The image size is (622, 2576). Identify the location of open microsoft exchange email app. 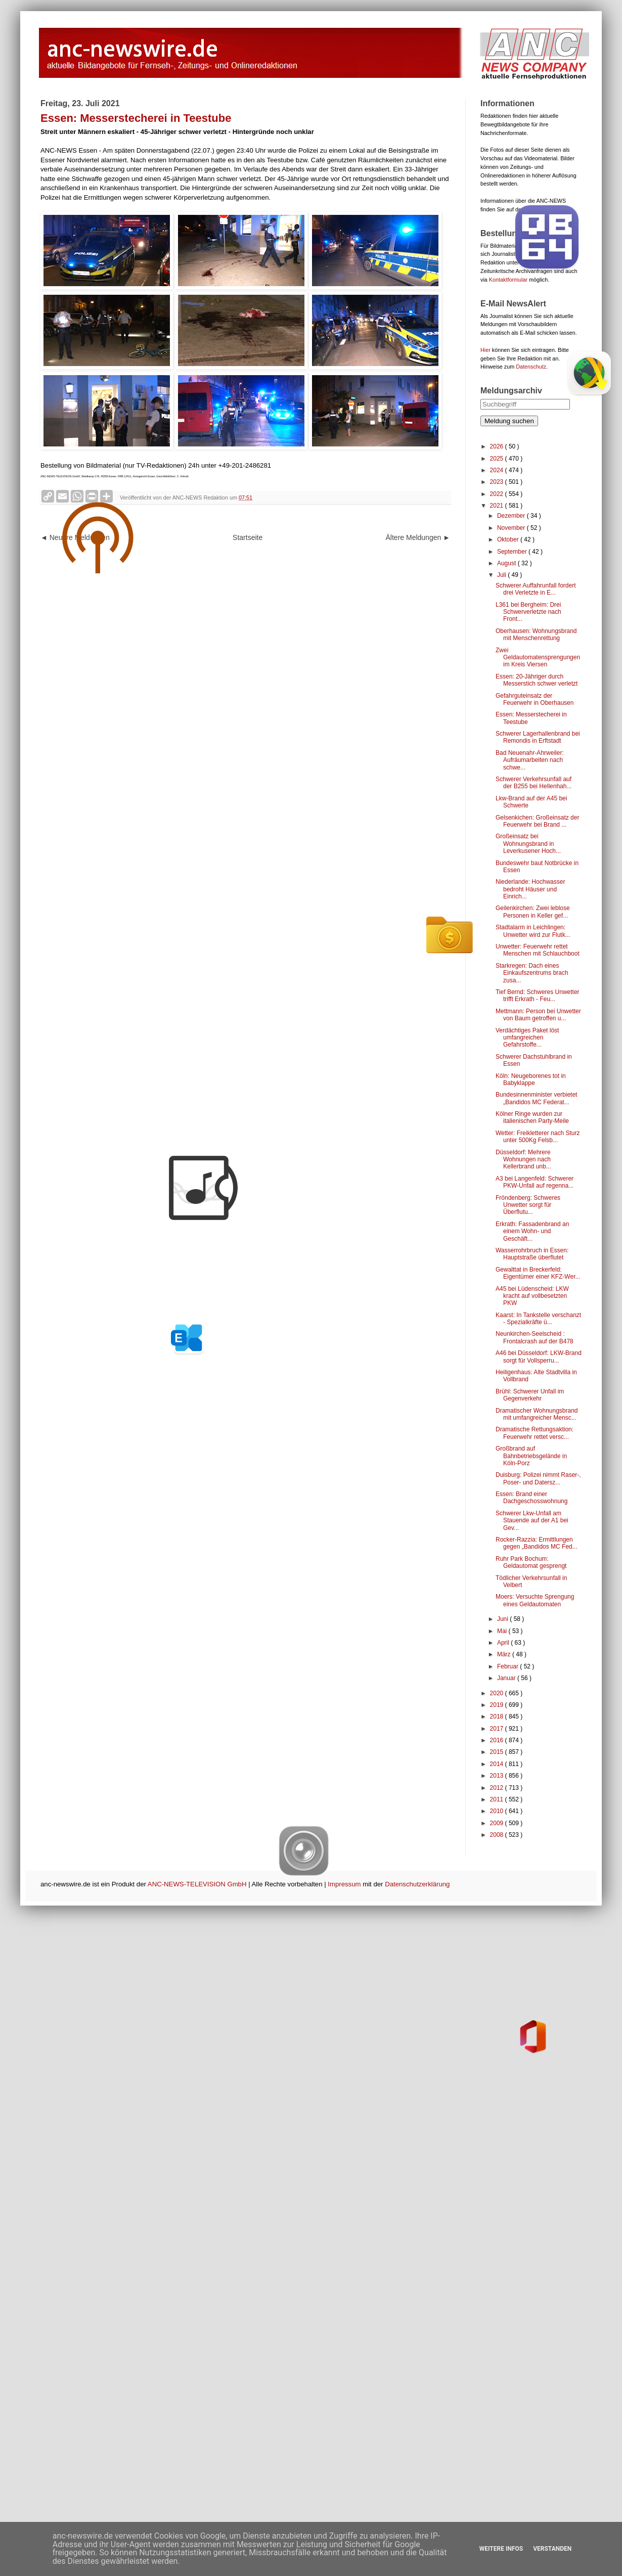
(189, 1338).